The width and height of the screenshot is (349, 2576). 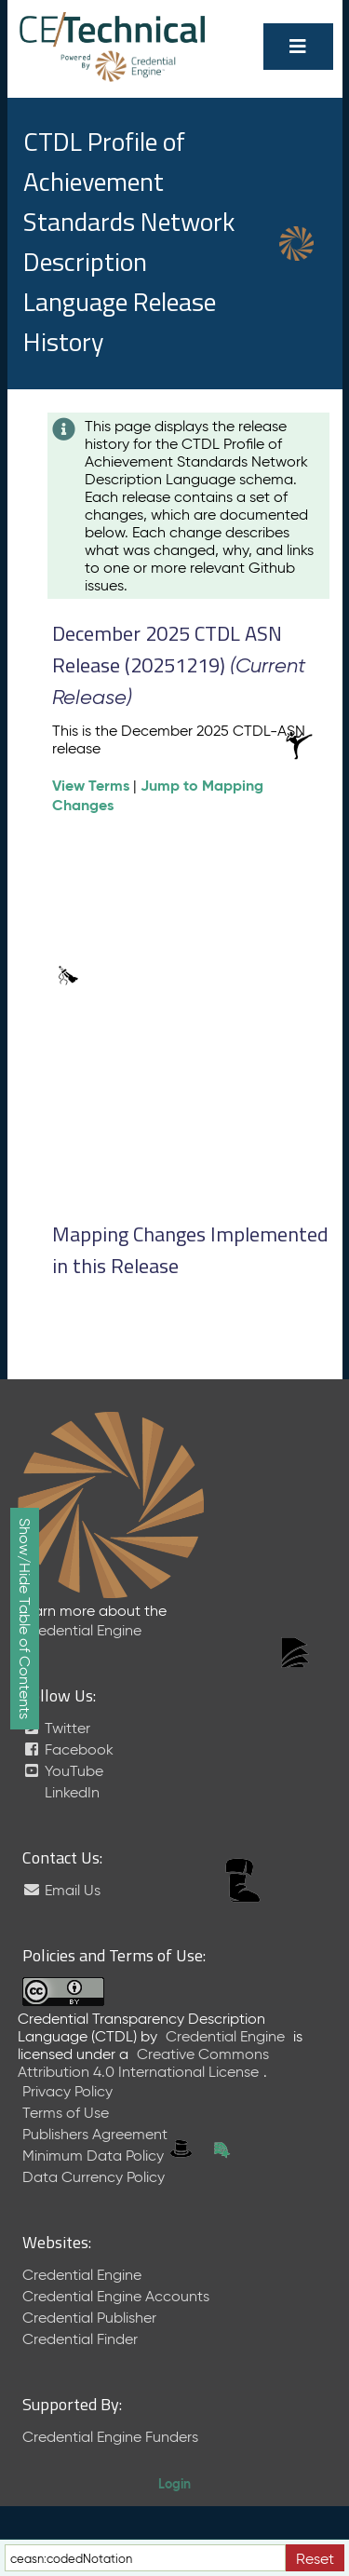 I want to click on equip footwear to your character, so click(x=240, y=1880).